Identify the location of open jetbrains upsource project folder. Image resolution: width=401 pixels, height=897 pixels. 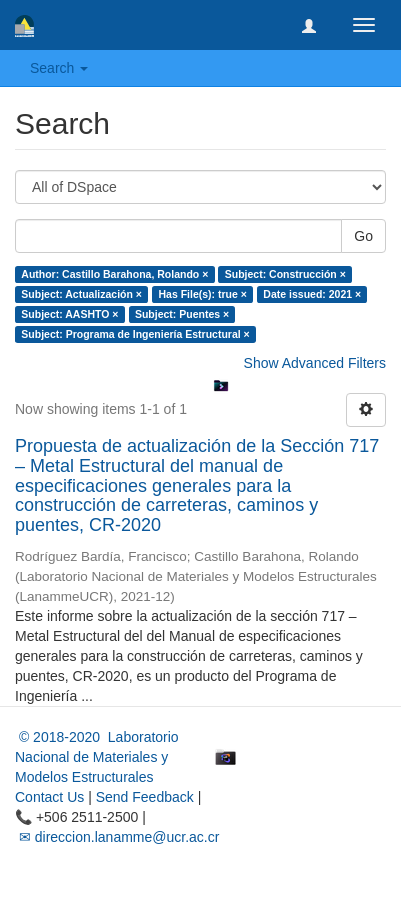
(225, 757).